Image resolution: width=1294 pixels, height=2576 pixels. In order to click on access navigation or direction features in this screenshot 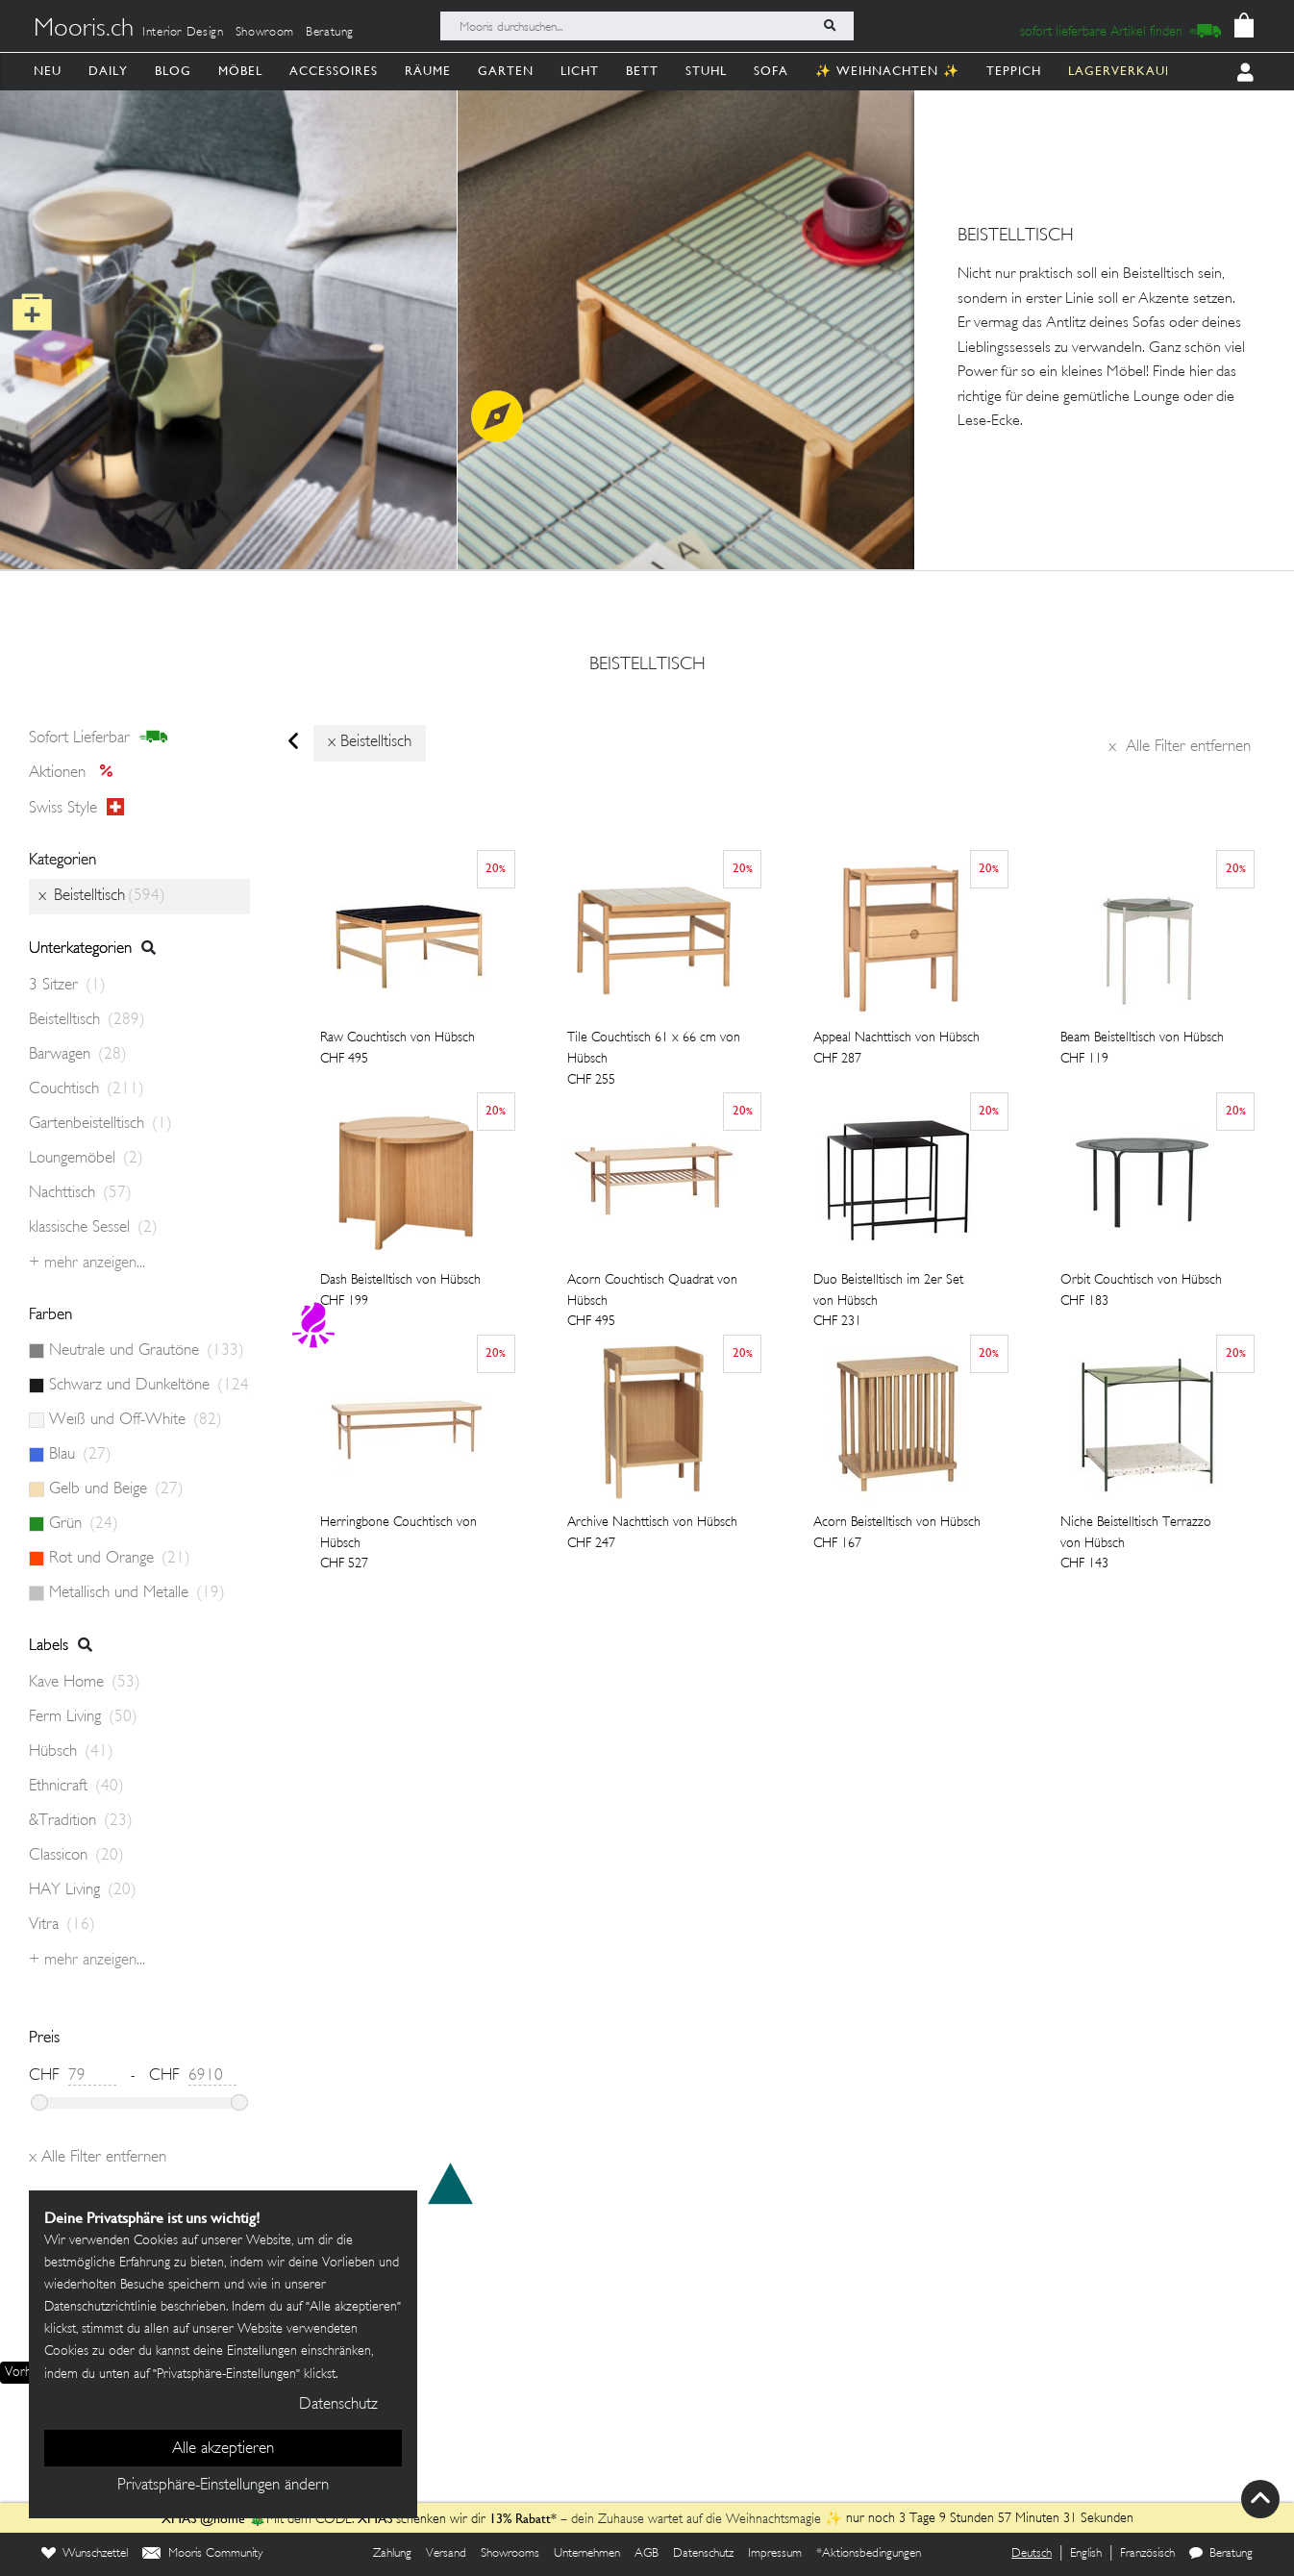, I will do `click(497, 416)`.